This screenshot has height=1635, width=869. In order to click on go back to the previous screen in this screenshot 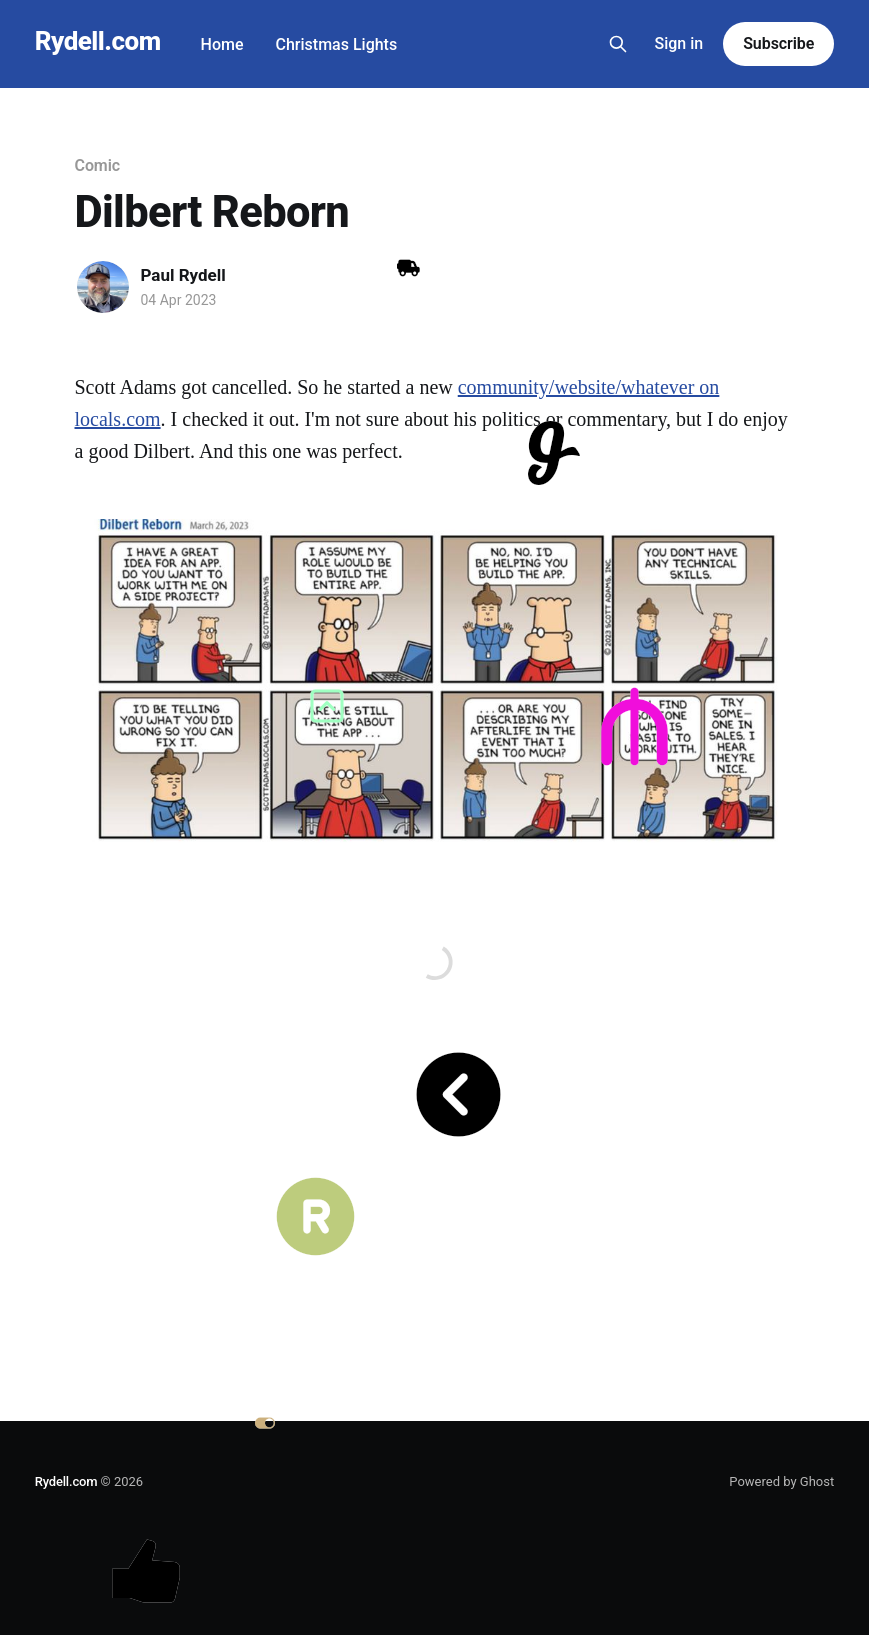, I will do `click(458, 1094)`.